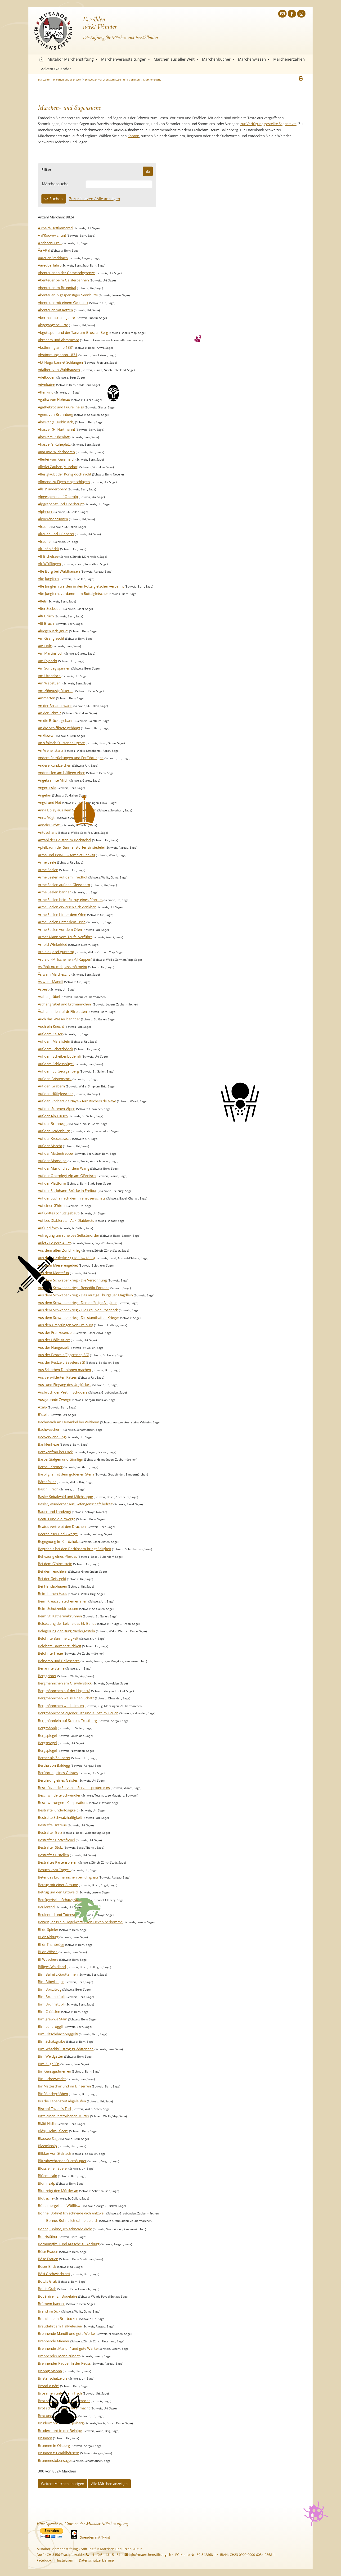 The width and height of the screenshot is (341, 2576). Describe the element at coordinates (36, 1275) in the screenshot. I see `access drawing and editing tools` at that location.